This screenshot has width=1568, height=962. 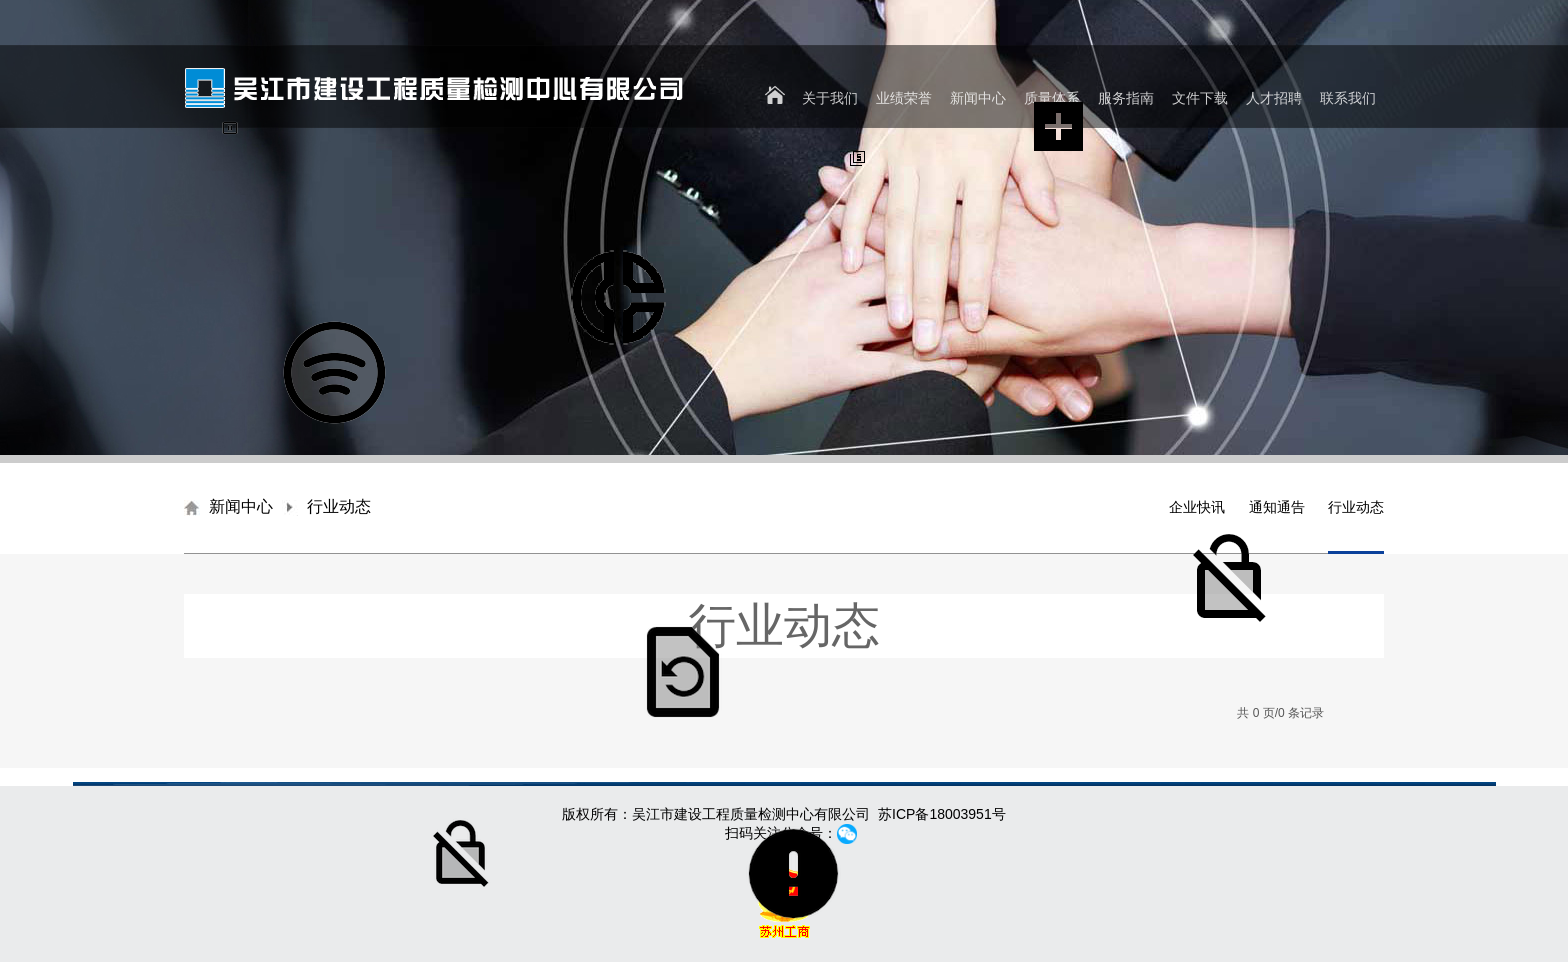 What do you see at coordinates (683, 672) in the screenshot?
I see `restore a previous version of a document` at bounding box center [683, 672].